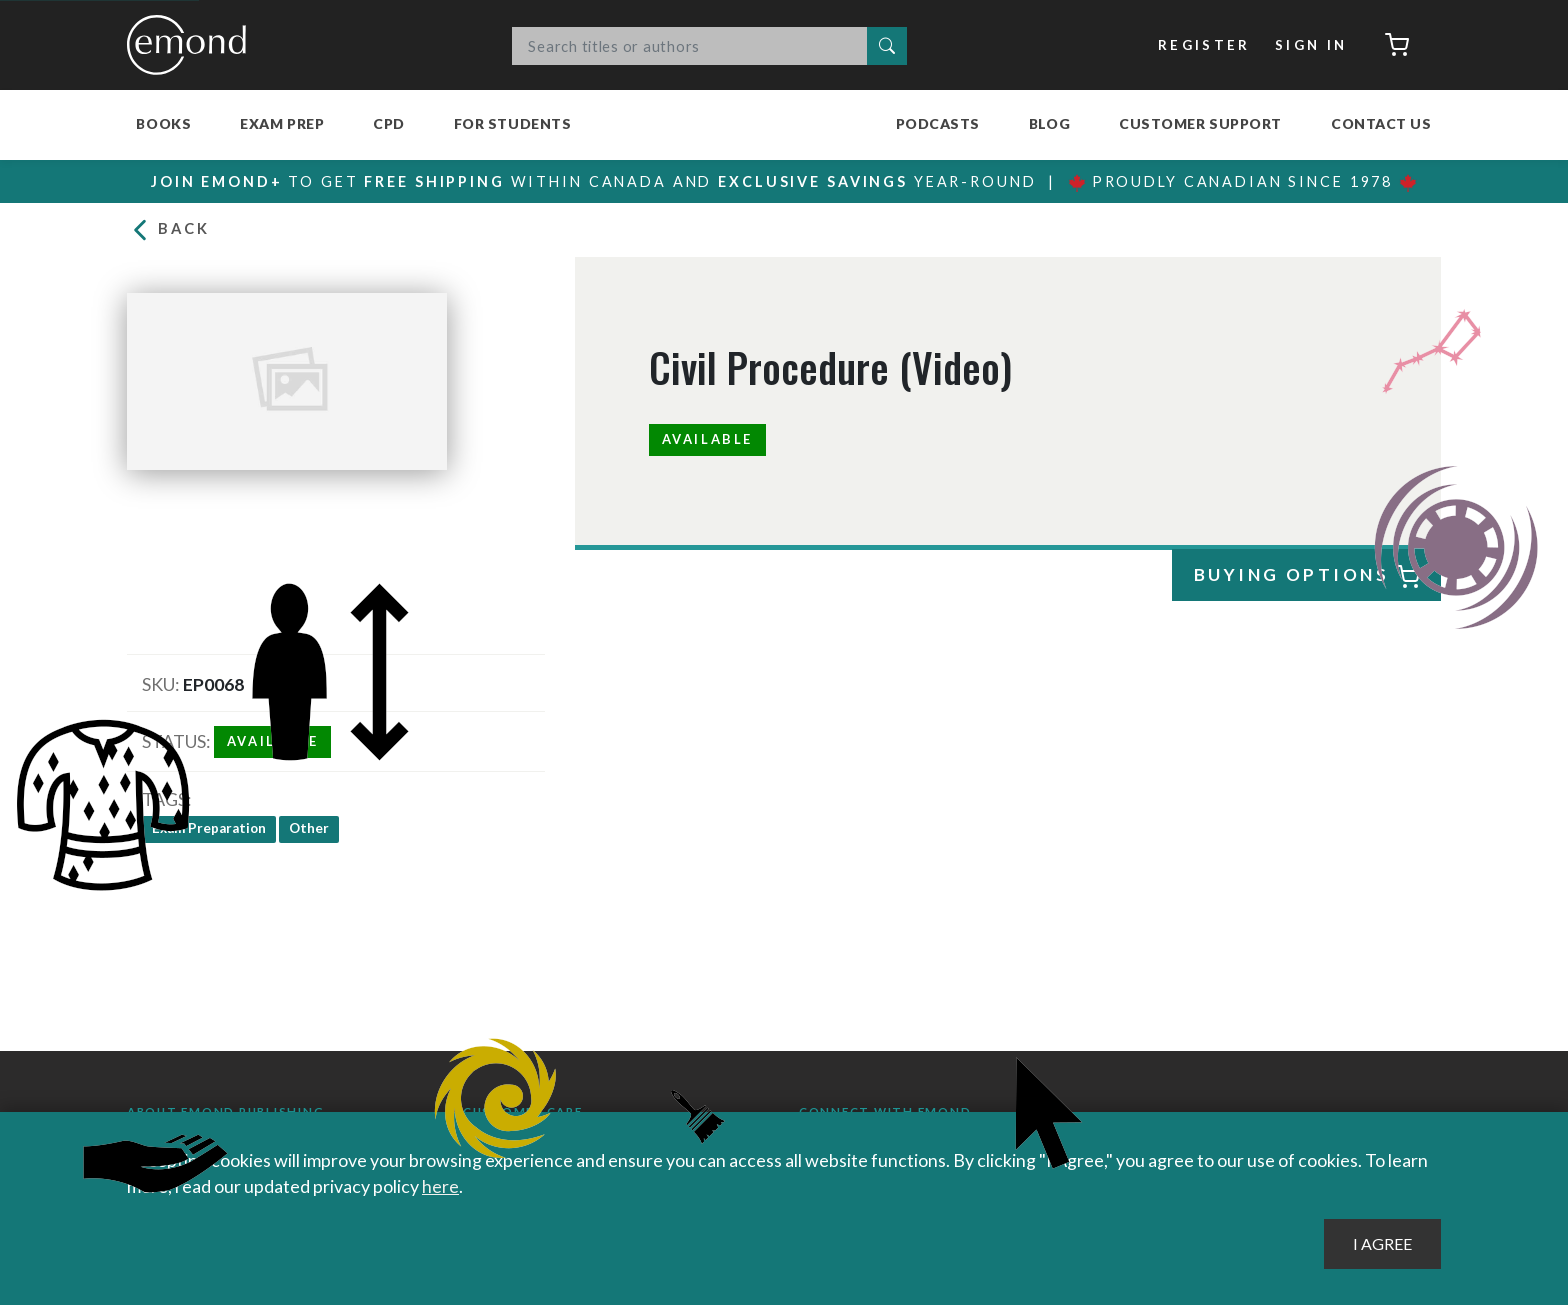 The height and width of the screenshot is (1305, 1568). What do you see at coordinates (331, 672) in the screenshot?
I see `set or adjust character height` at bounding box center [331, 672].